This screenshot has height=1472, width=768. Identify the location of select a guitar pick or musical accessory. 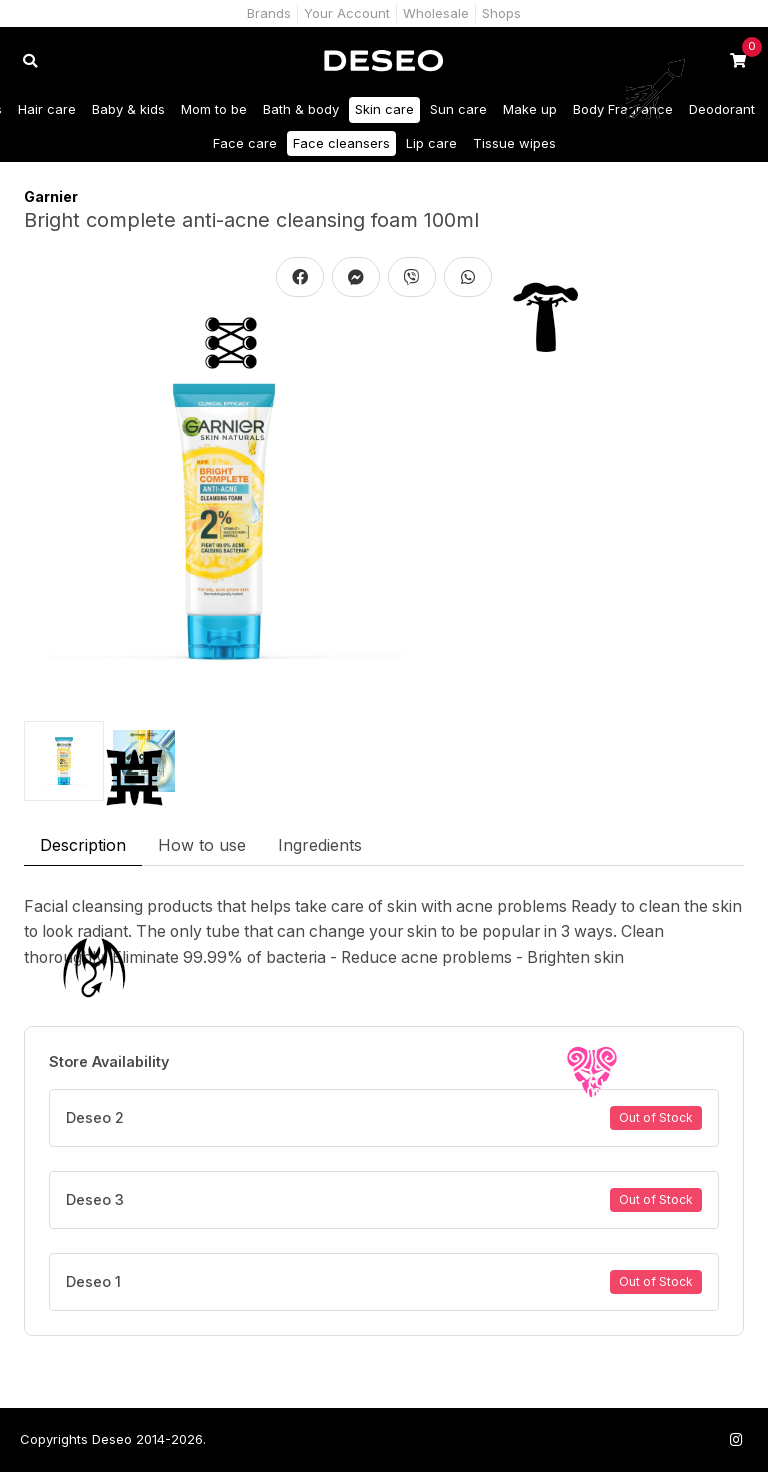
(592, 1072).